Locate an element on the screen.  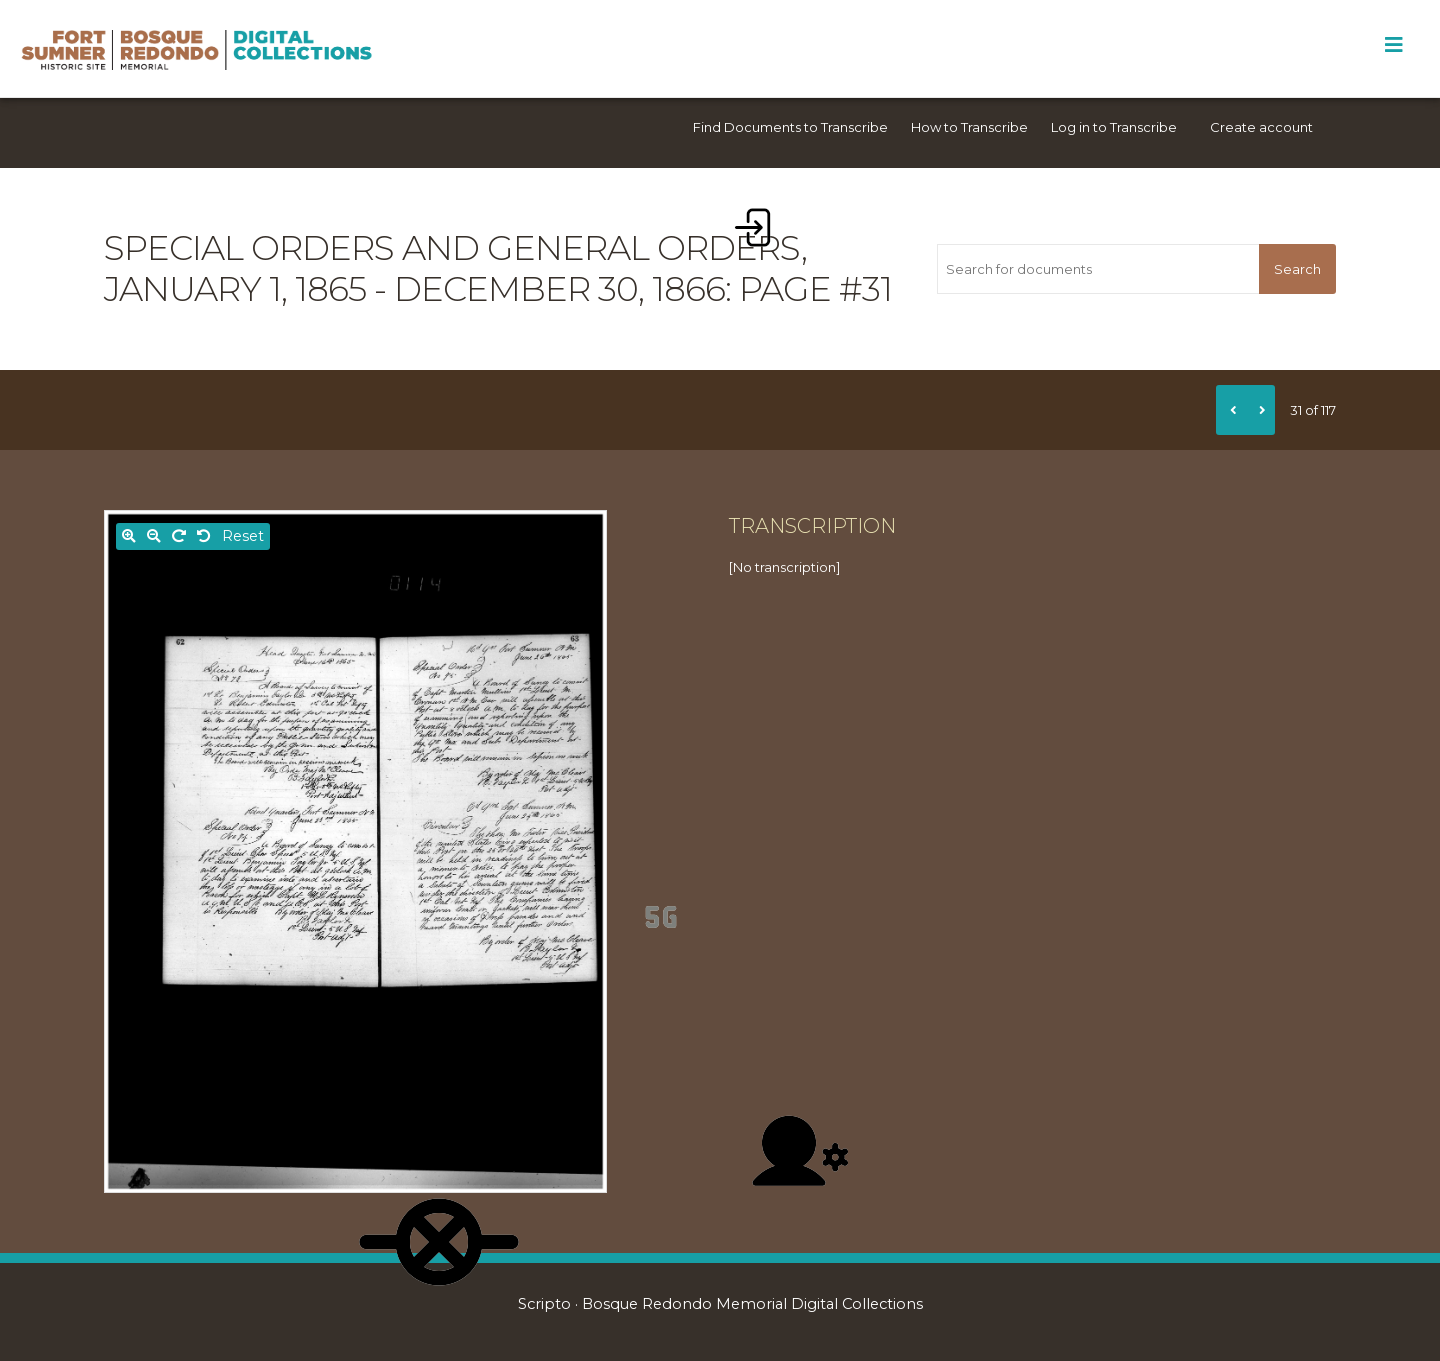
access user settings or preferences is located at coordinates (797, 1154).